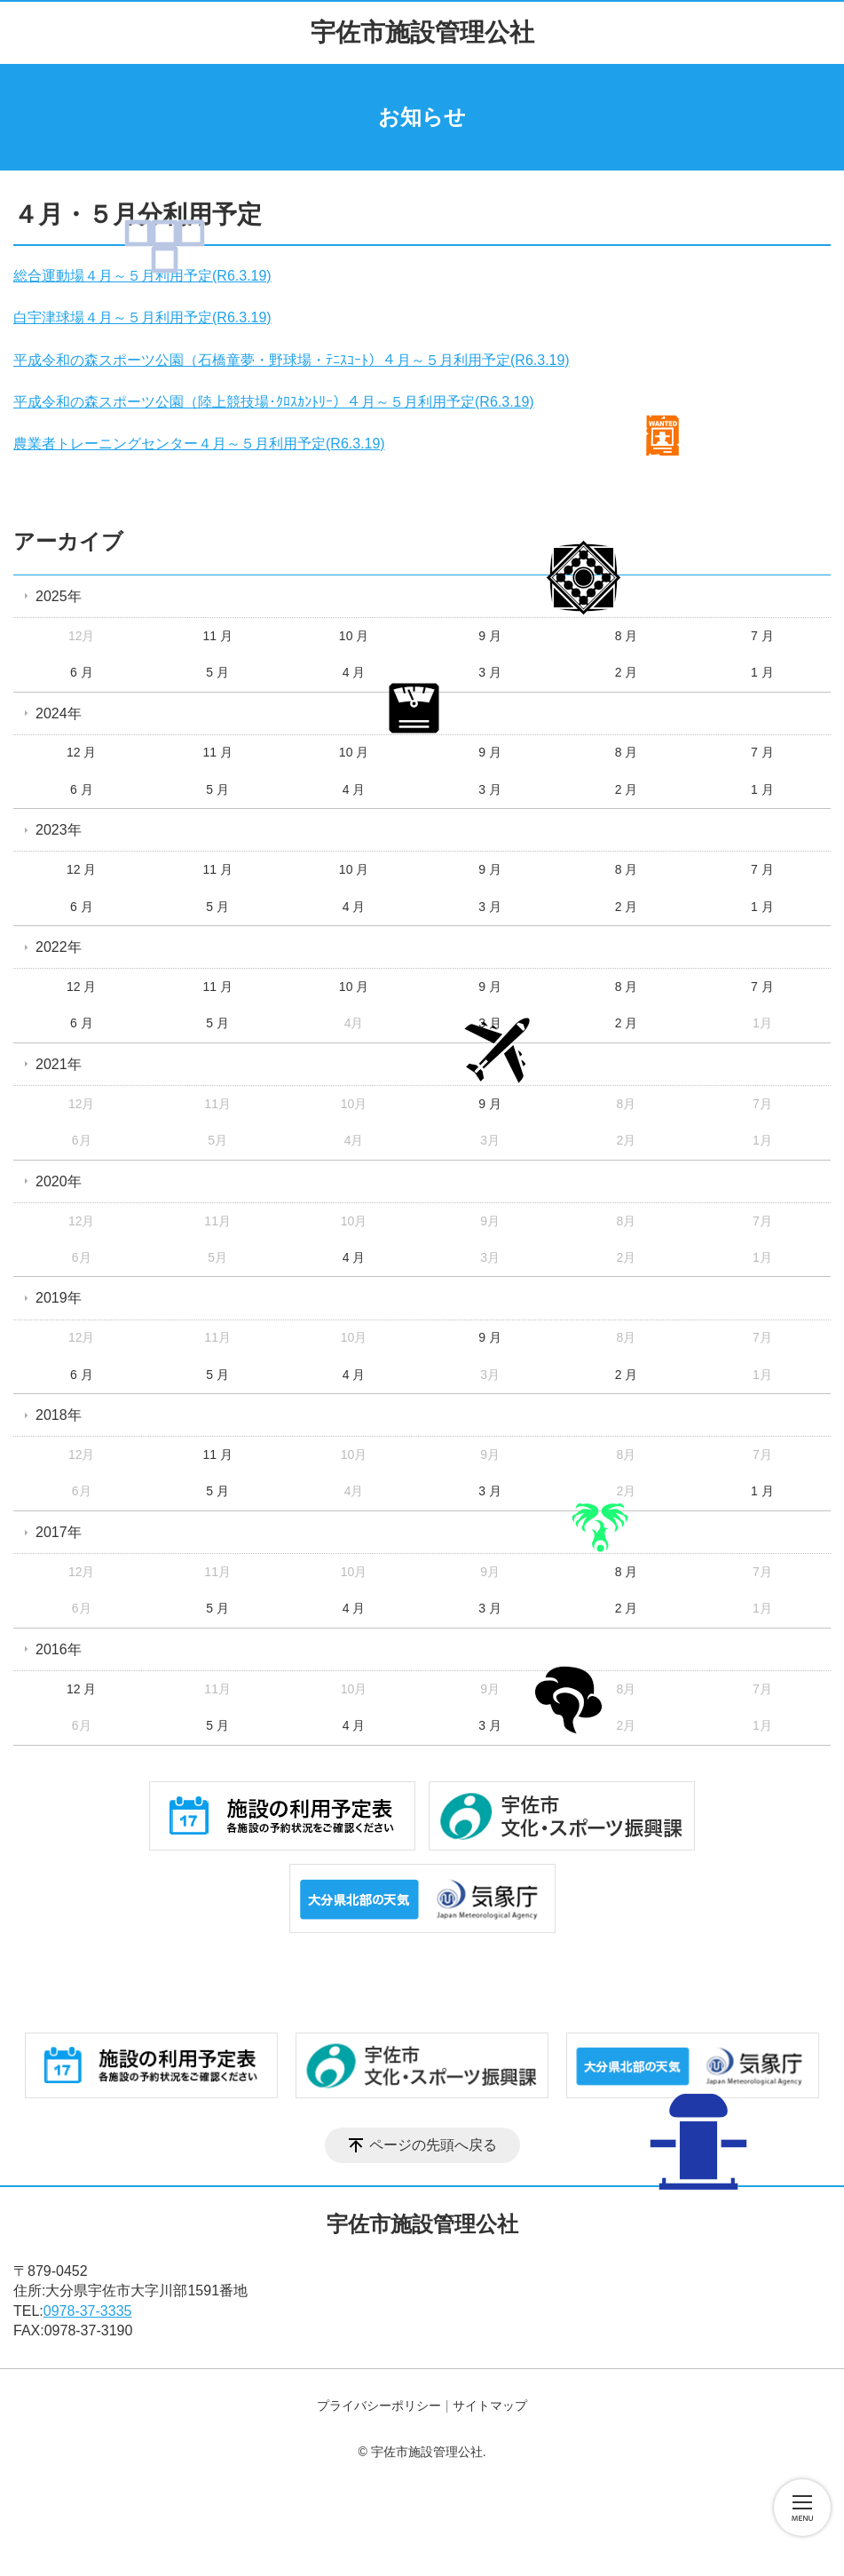  Describe the element at coordinates (698, 2140) in the screenshot. I see `indicates a docking or mooring point in a nautical game` at that location.